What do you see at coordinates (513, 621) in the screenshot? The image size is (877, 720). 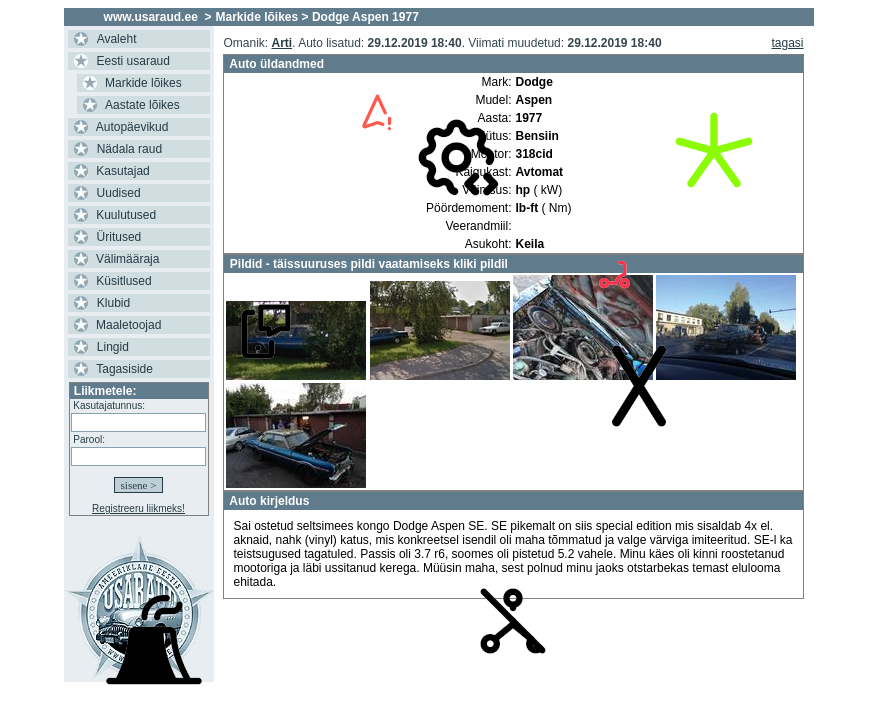 I see `disable hierarchical view` at bounding box center [513, 621].